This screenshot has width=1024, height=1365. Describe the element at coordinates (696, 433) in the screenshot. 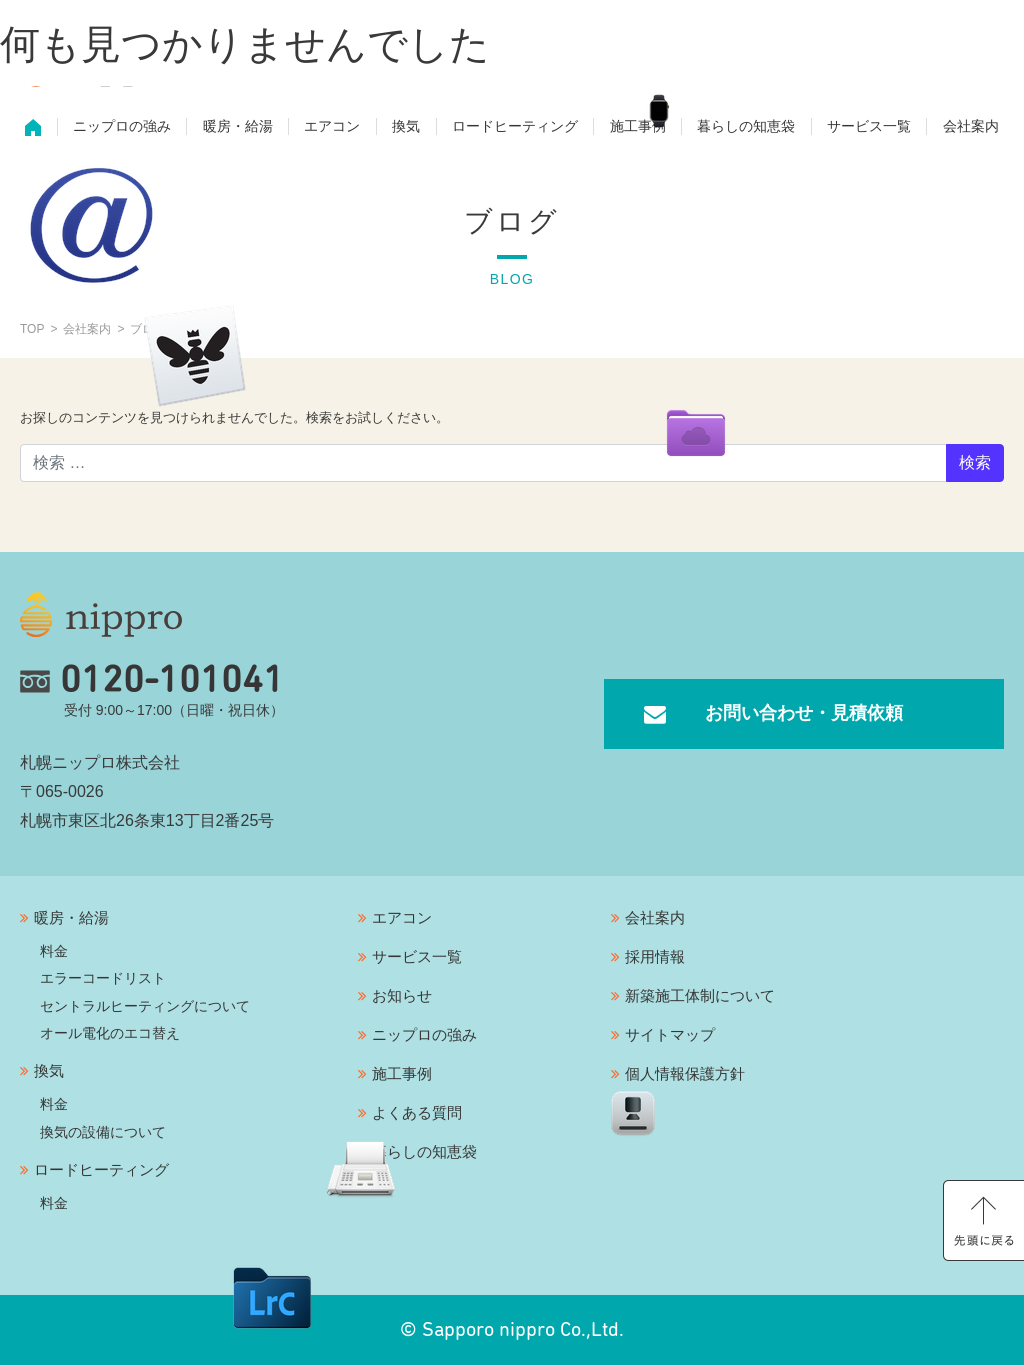

I see `access cloud-synced files and folders` at that location.